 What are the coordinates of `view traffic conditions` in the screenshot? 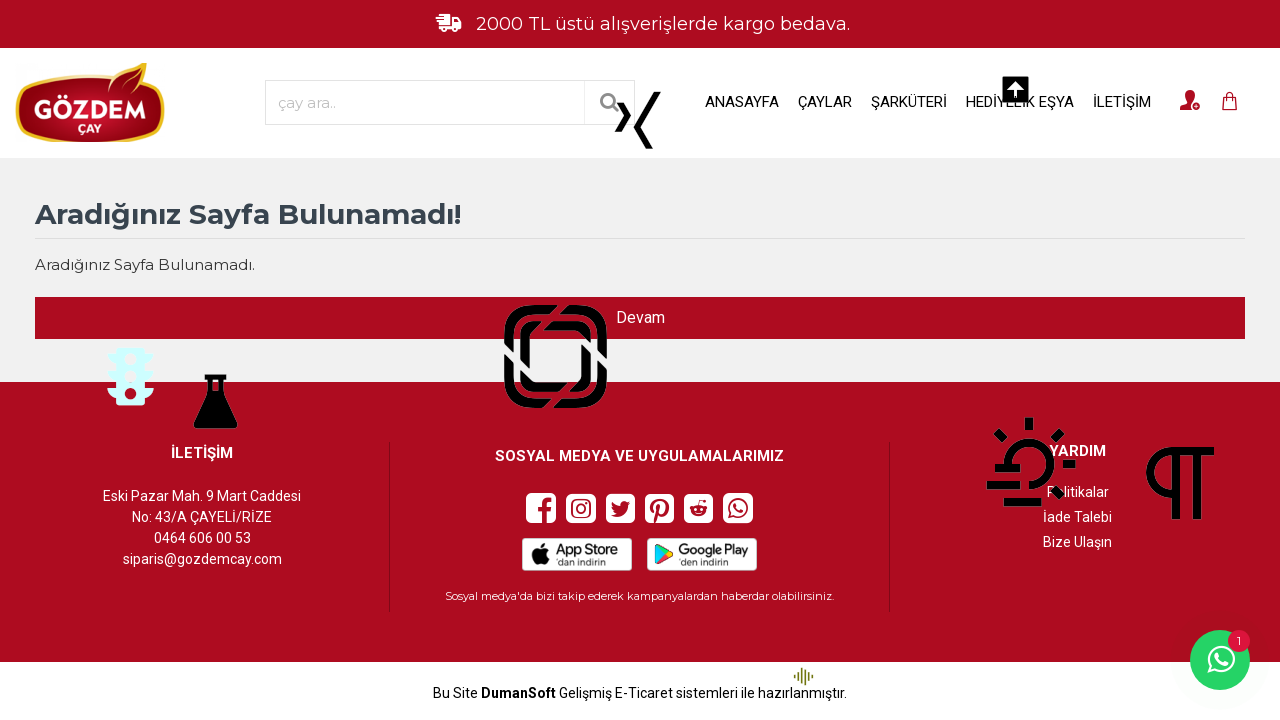 It's located at (130, 376).